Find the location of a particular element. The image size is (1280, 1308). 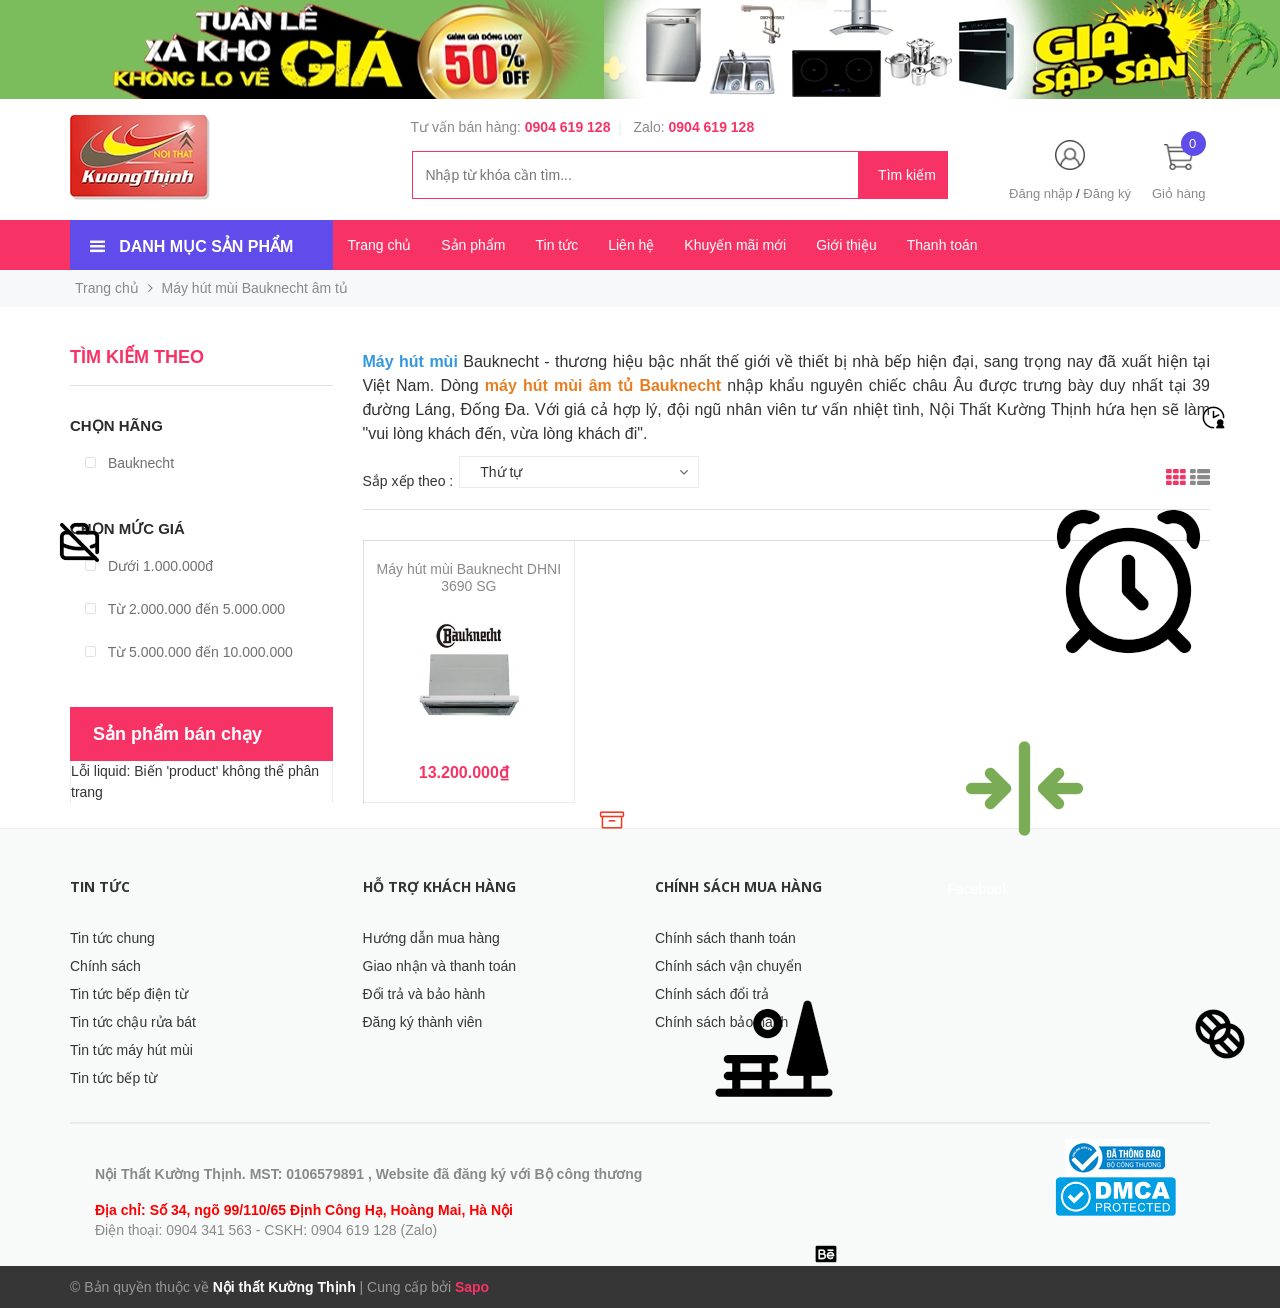

set or manage alarms is located at coordinates (1128, 581).